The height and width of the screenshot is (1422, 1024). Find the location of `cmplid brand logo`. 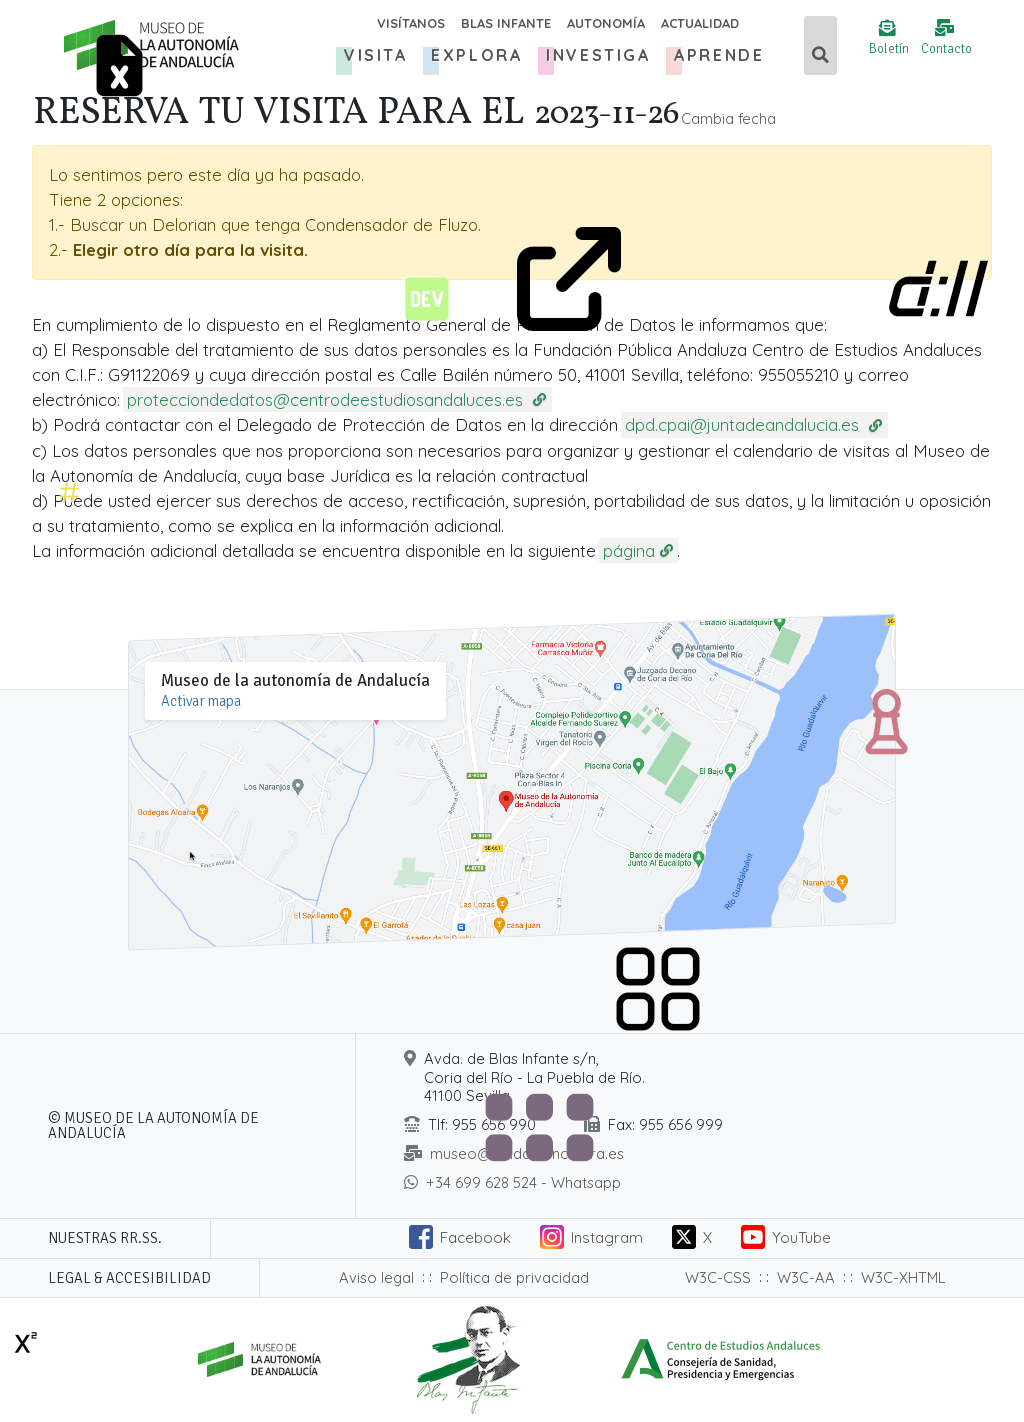

cmplid brand logo is located at coordinates (938, 288).